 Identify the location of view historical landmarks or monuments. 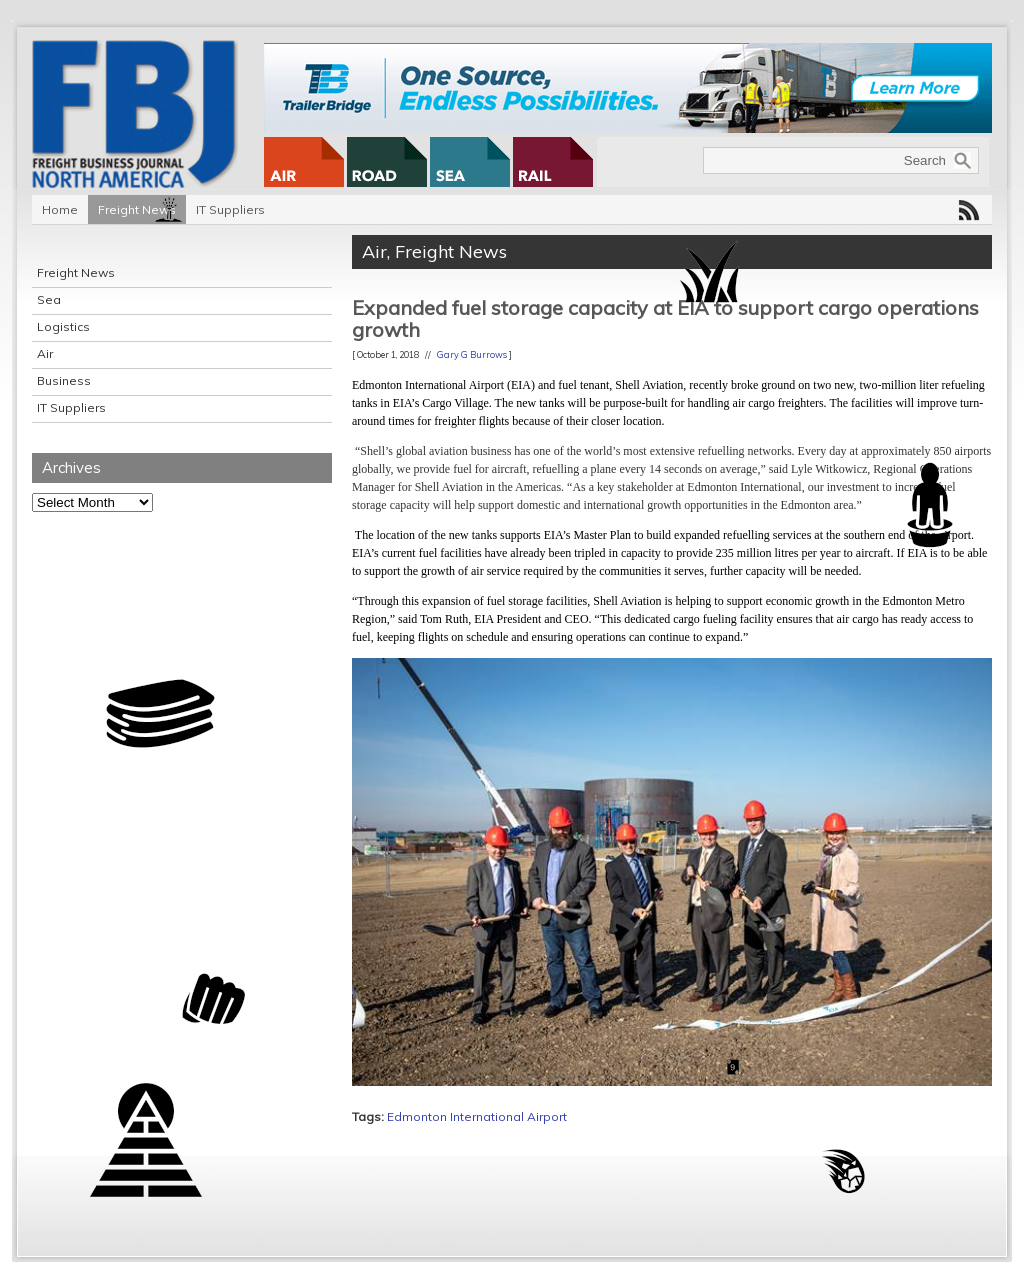
(146, 1140).